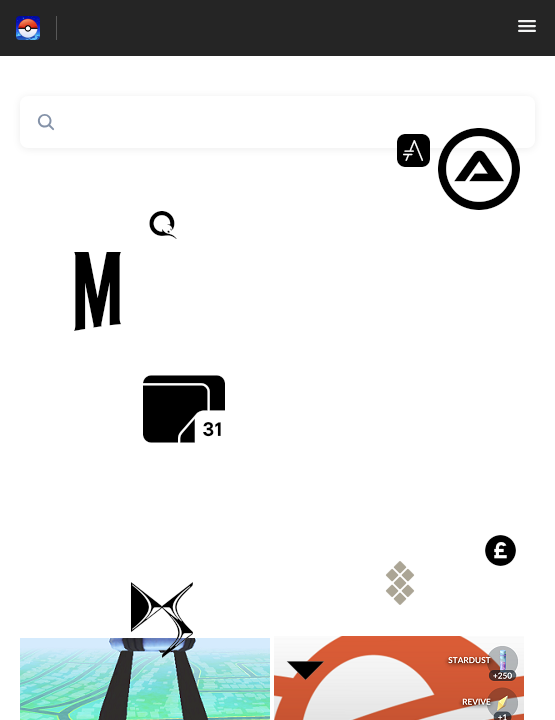 The height and width of the screenshot is (720, 555). What do you see at coordinates (500, 550) in the screenshot?
I see `view balance in british pounds` at bounding box center [500, 550].